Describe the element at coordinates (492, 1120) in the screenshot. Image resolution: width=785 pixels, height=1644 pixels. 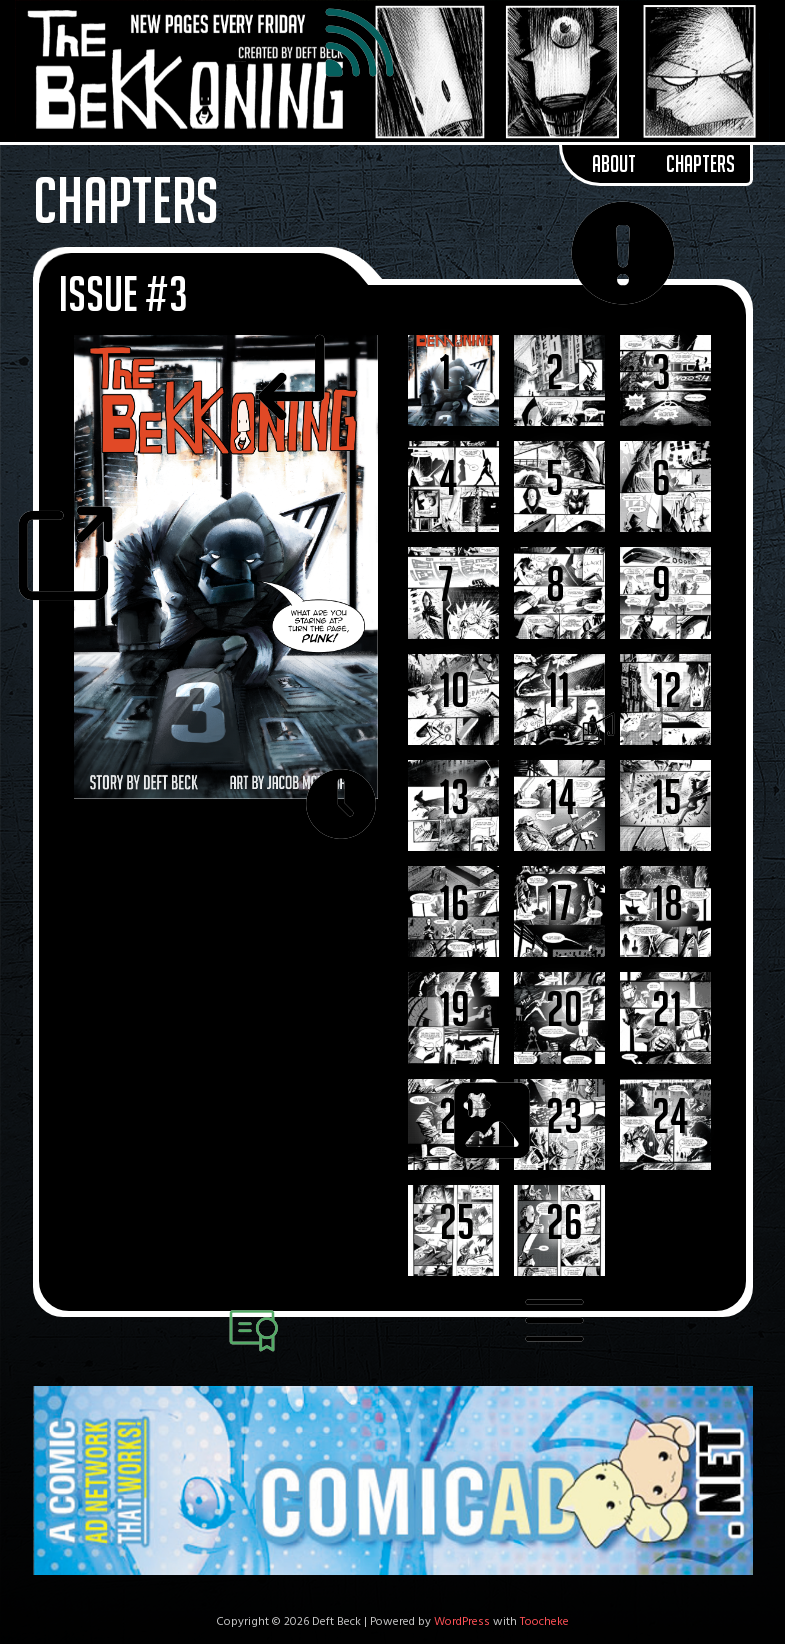
I see `access a media channel for sharing images and videos` at that location.